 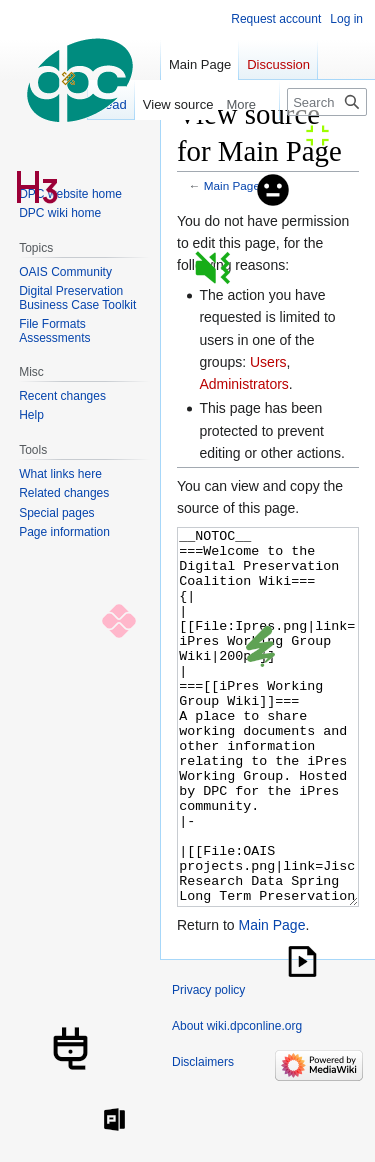 I want to click on indicates neutral feedback or rating, so click(x=273, y=190).